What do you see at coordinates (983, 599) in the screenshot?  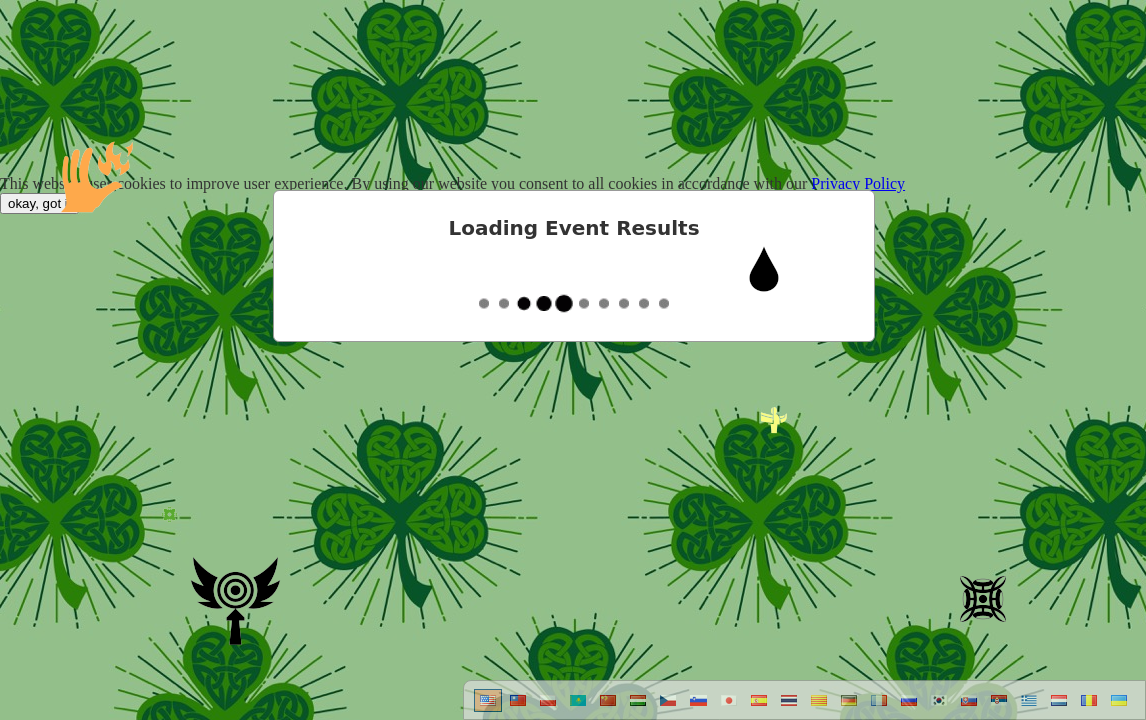 I see `decorative geometric pattern or ornamental design element` at bounding box center [983, 599].